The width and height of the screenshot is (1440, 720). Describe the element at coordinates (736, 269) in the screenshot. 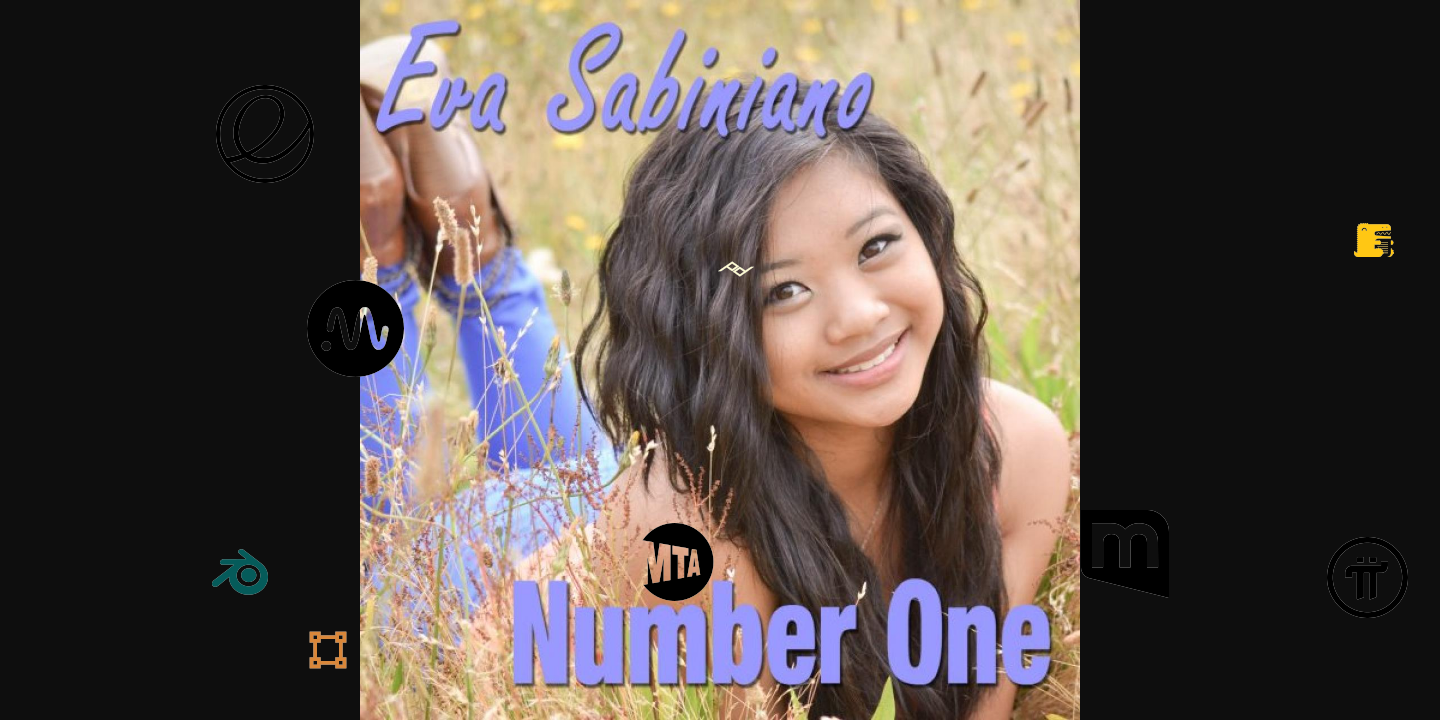

I see `Peak Design brand logo` at that location.